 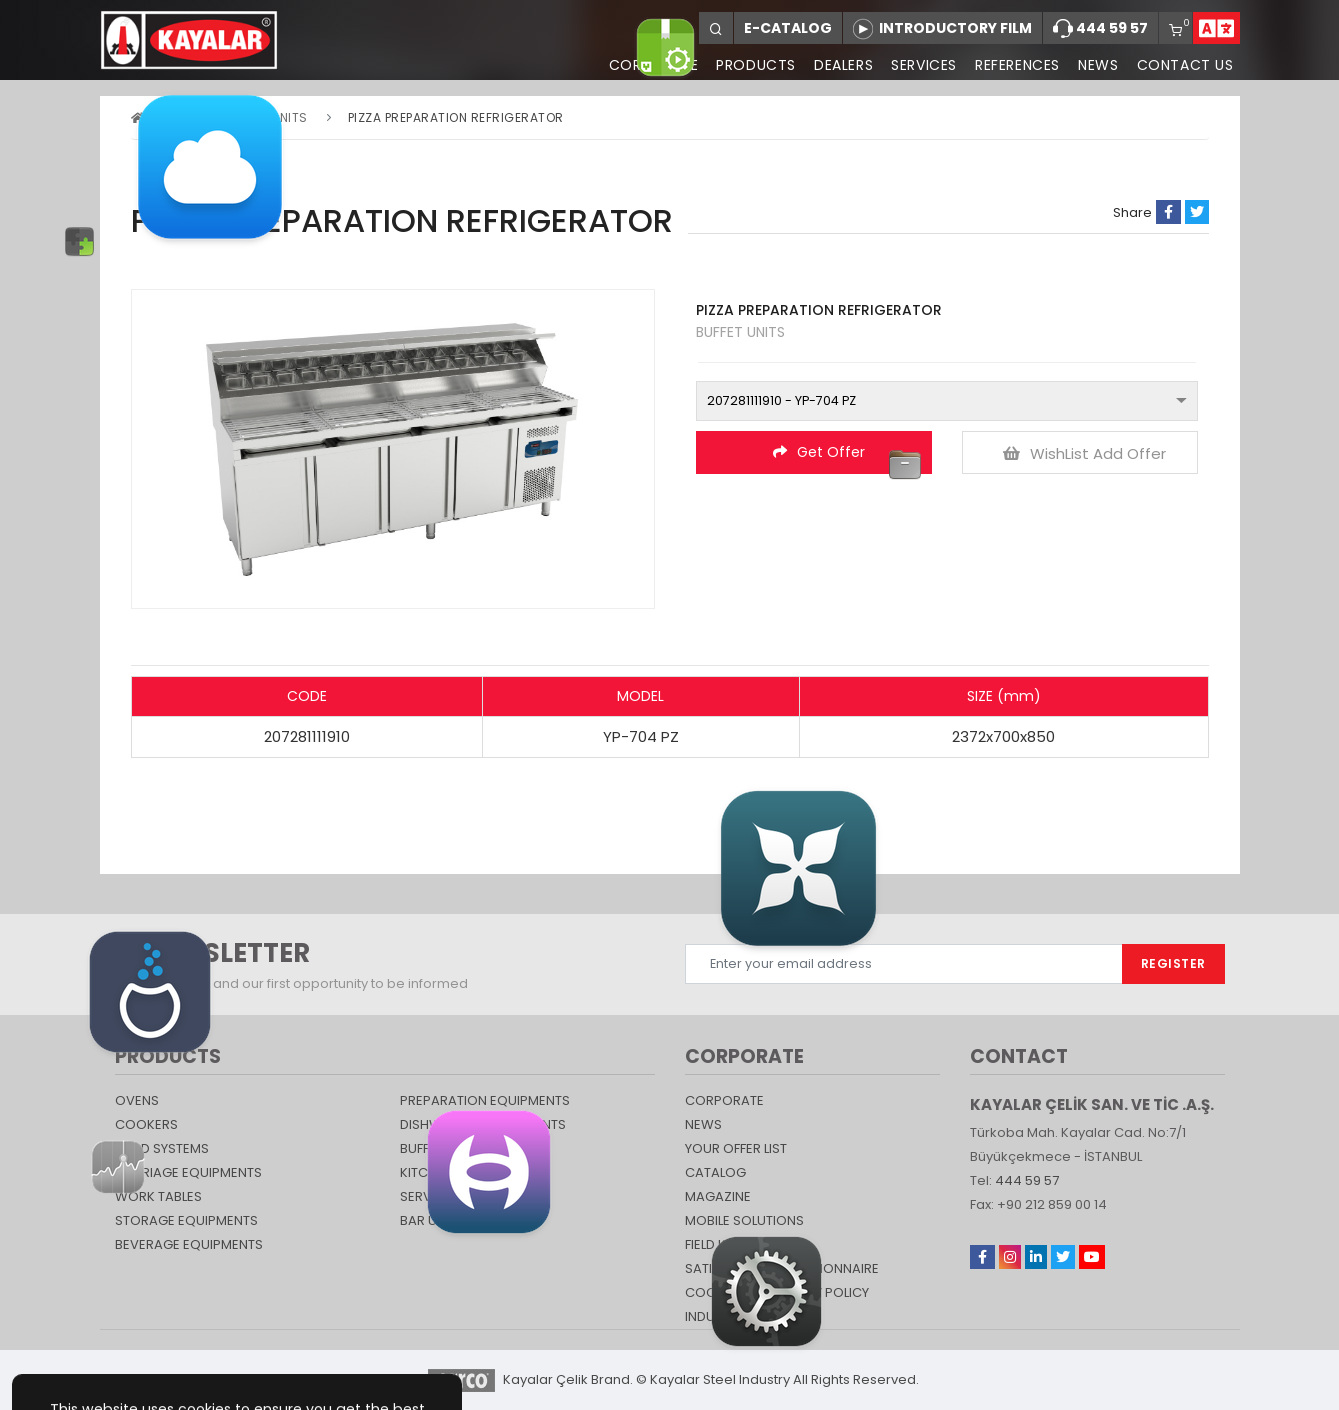 What do you see at coordinates (665, 48) in the screenshot?
I see `manage software packages and installations` at bounding box center [665, 48].